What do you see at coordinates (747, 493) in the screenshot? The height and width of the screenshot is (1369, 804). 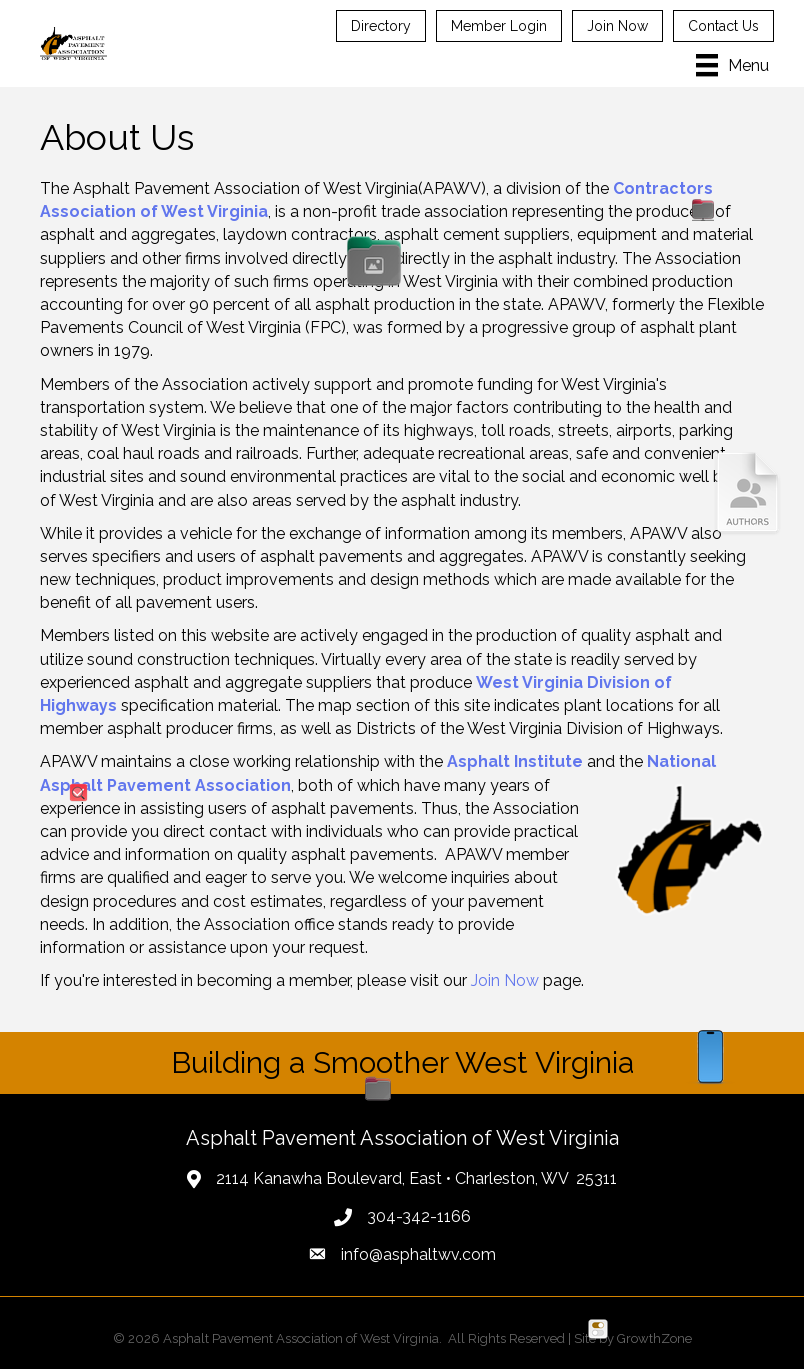 I see `authors or contributors text file` at bounding box center [747, 493].